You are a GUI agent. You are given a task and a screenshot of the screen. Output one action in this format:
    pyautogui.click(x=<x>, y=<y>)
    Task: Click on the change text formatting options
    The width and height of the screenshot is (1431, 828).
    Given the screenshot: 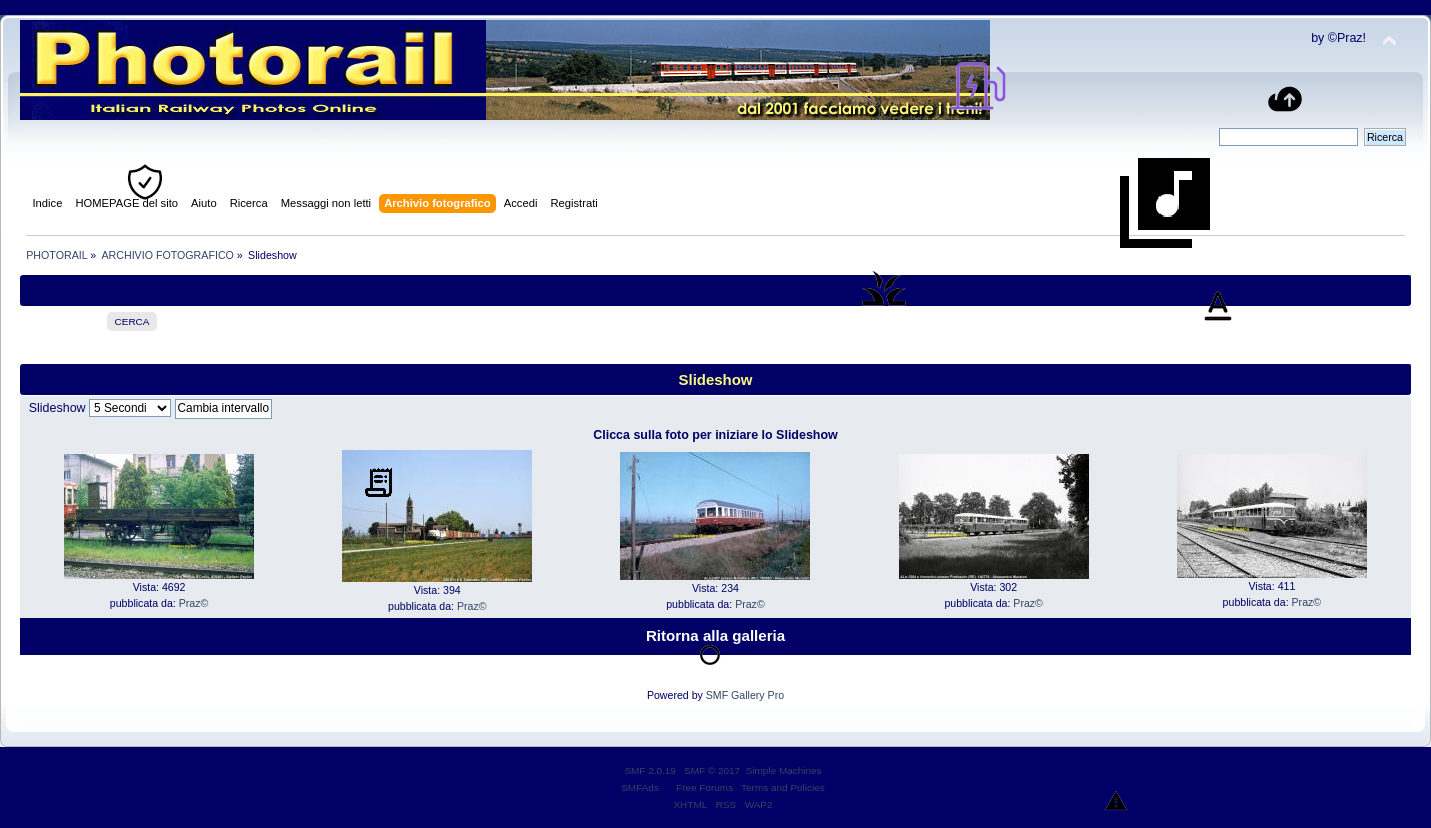 What is the action you would take?
    pyautogui.click(x=1218, y=307)
    